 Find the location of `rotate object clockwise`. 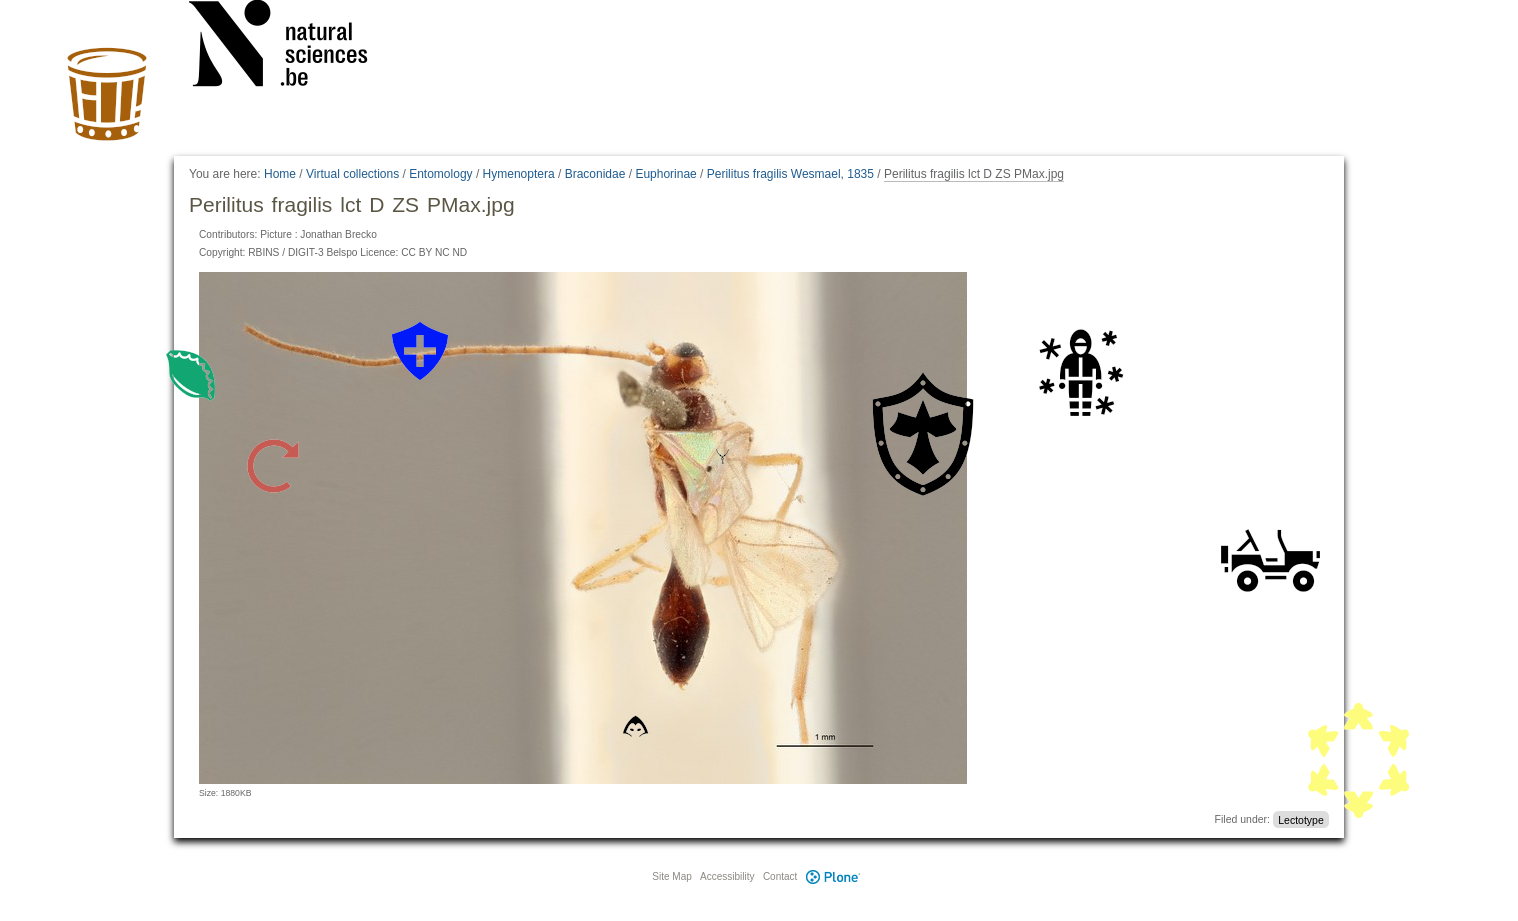

rotate object clockwise is located at coordinates (273, 466).